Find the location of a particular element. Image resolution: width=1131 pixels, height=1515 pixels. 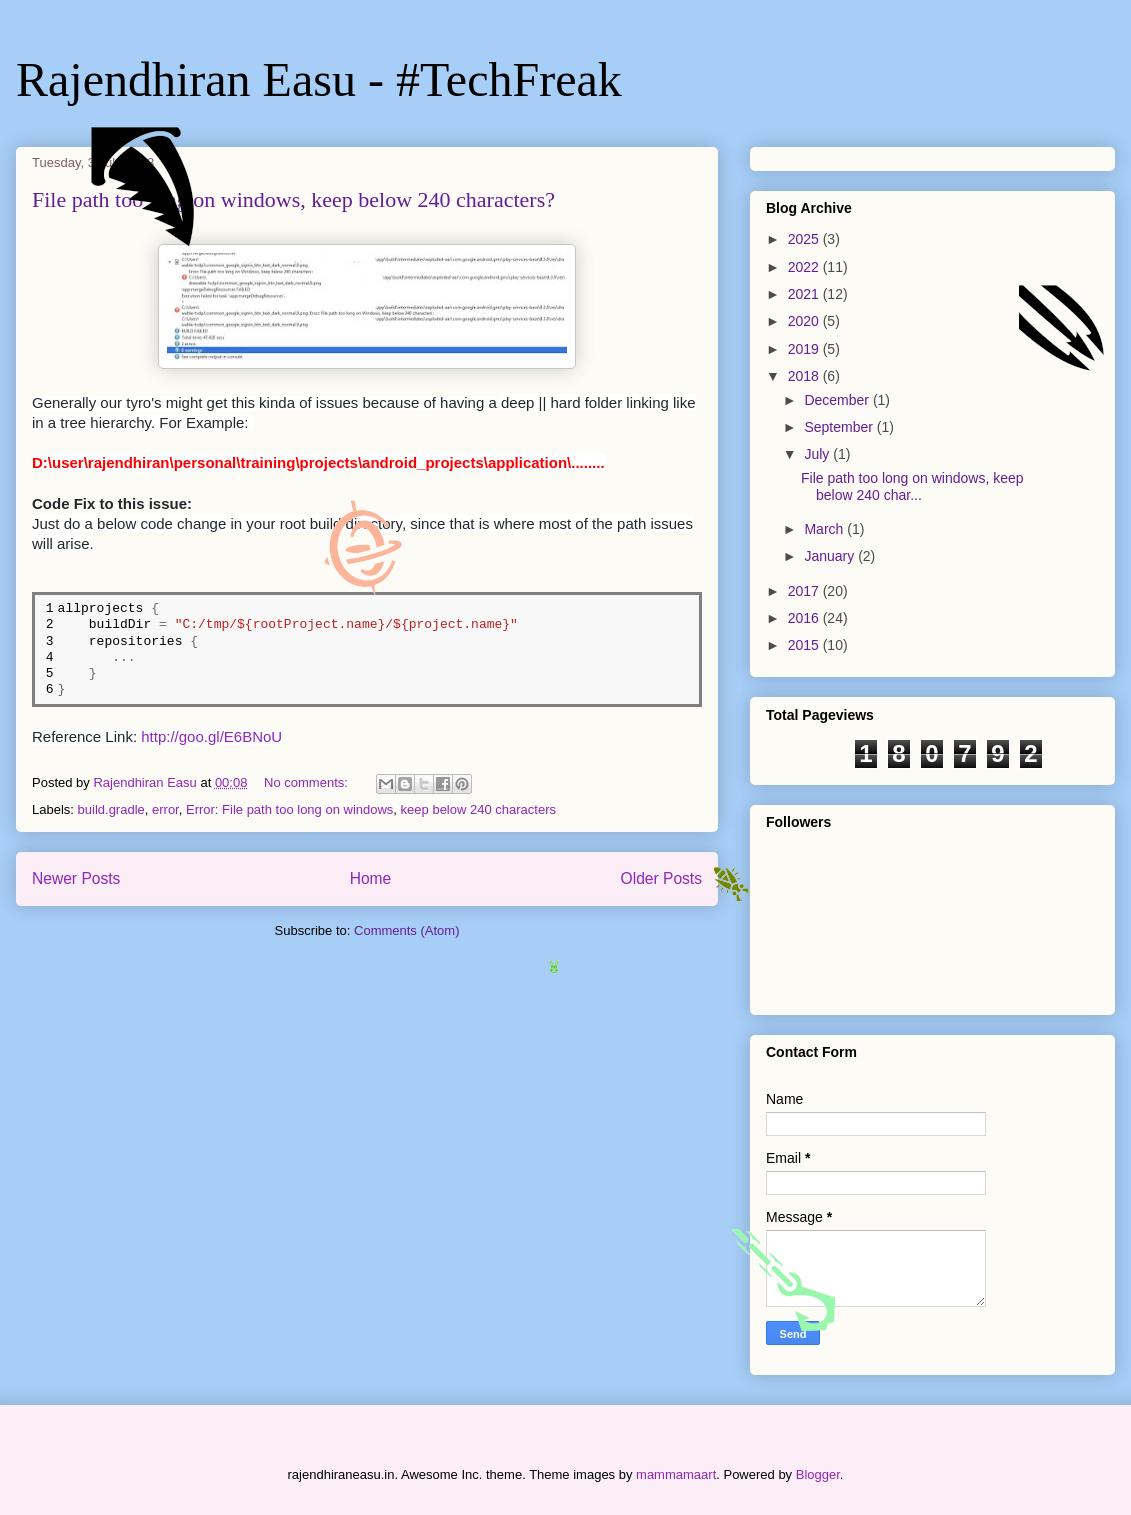

fishing equipment or tackle inventory is located at coordinates (1060, 327).